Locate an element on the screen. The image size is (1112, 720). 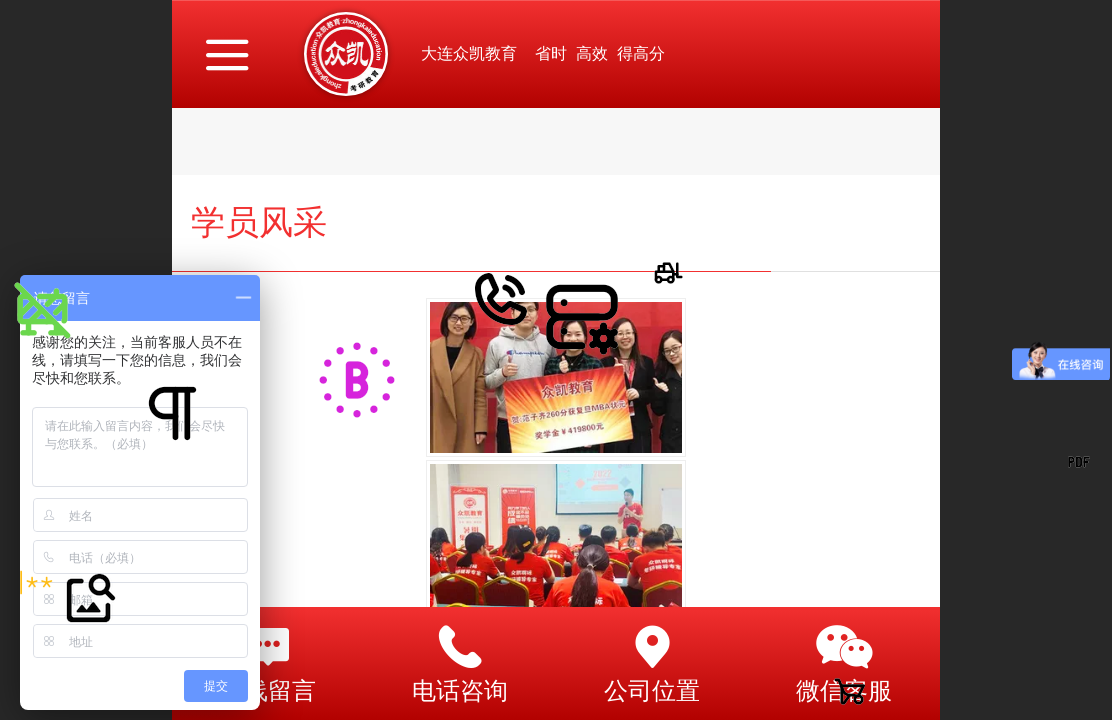
access warehouse or inventory management is located at coordinates (668, 273).